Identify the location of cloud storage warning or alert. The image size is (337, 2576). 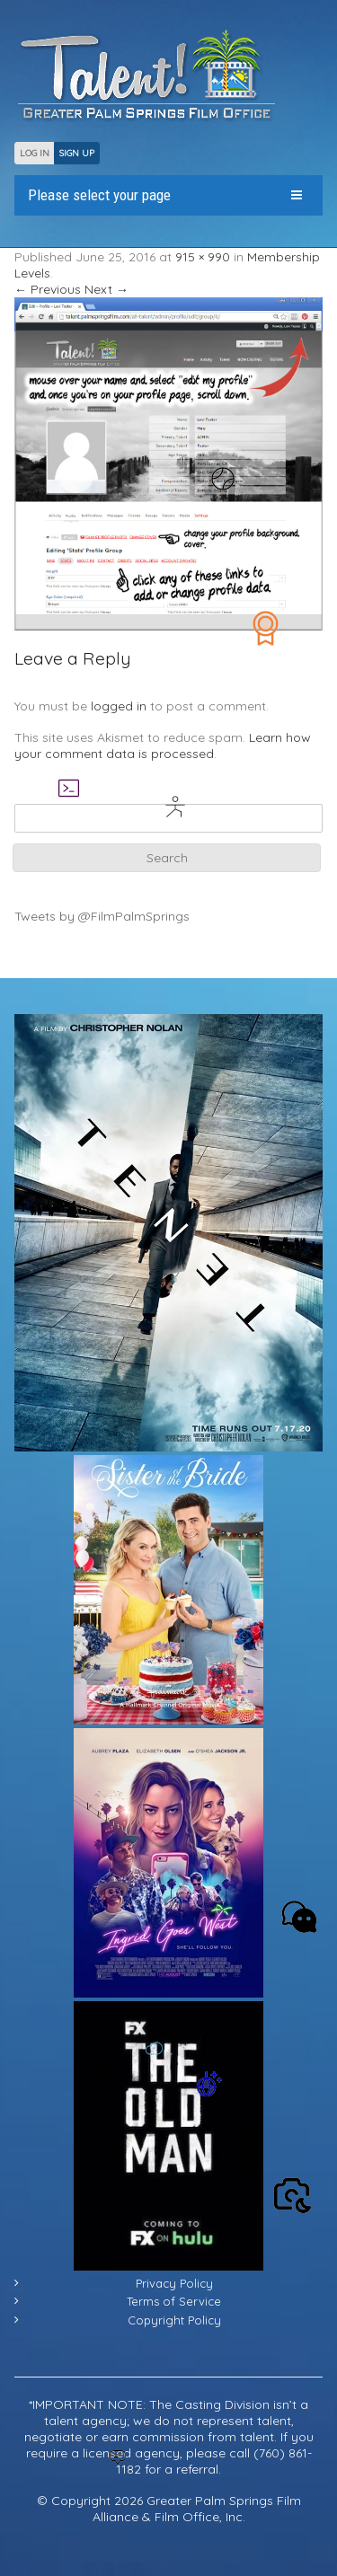
(154, 2048).